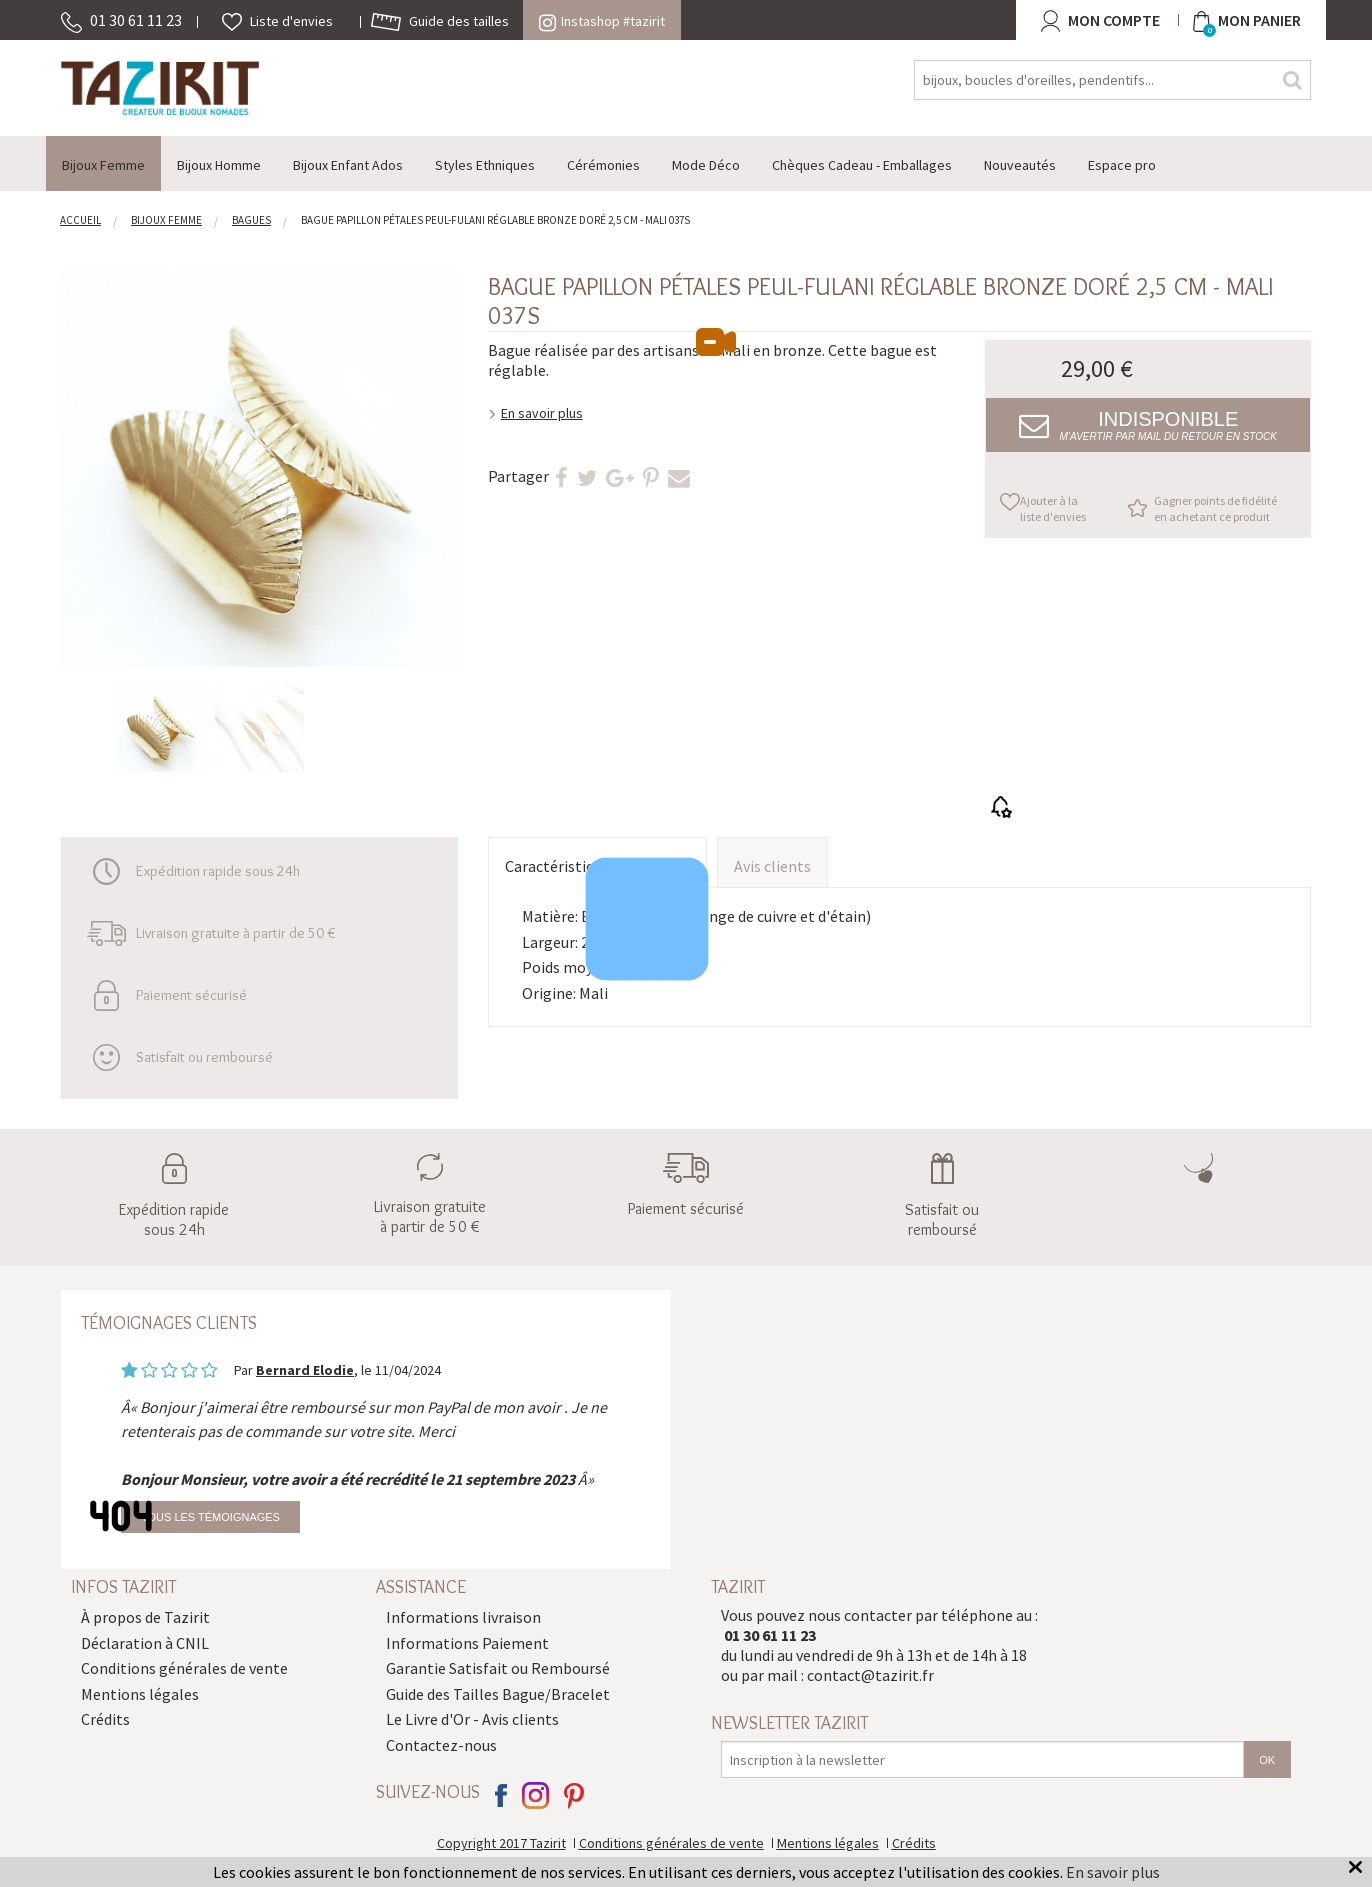 The width and height of the screenshot is (1372, 1887). Describe the element at coordinates (121, 1516) in the screenshot. I see `indicates page not found error` at that location.